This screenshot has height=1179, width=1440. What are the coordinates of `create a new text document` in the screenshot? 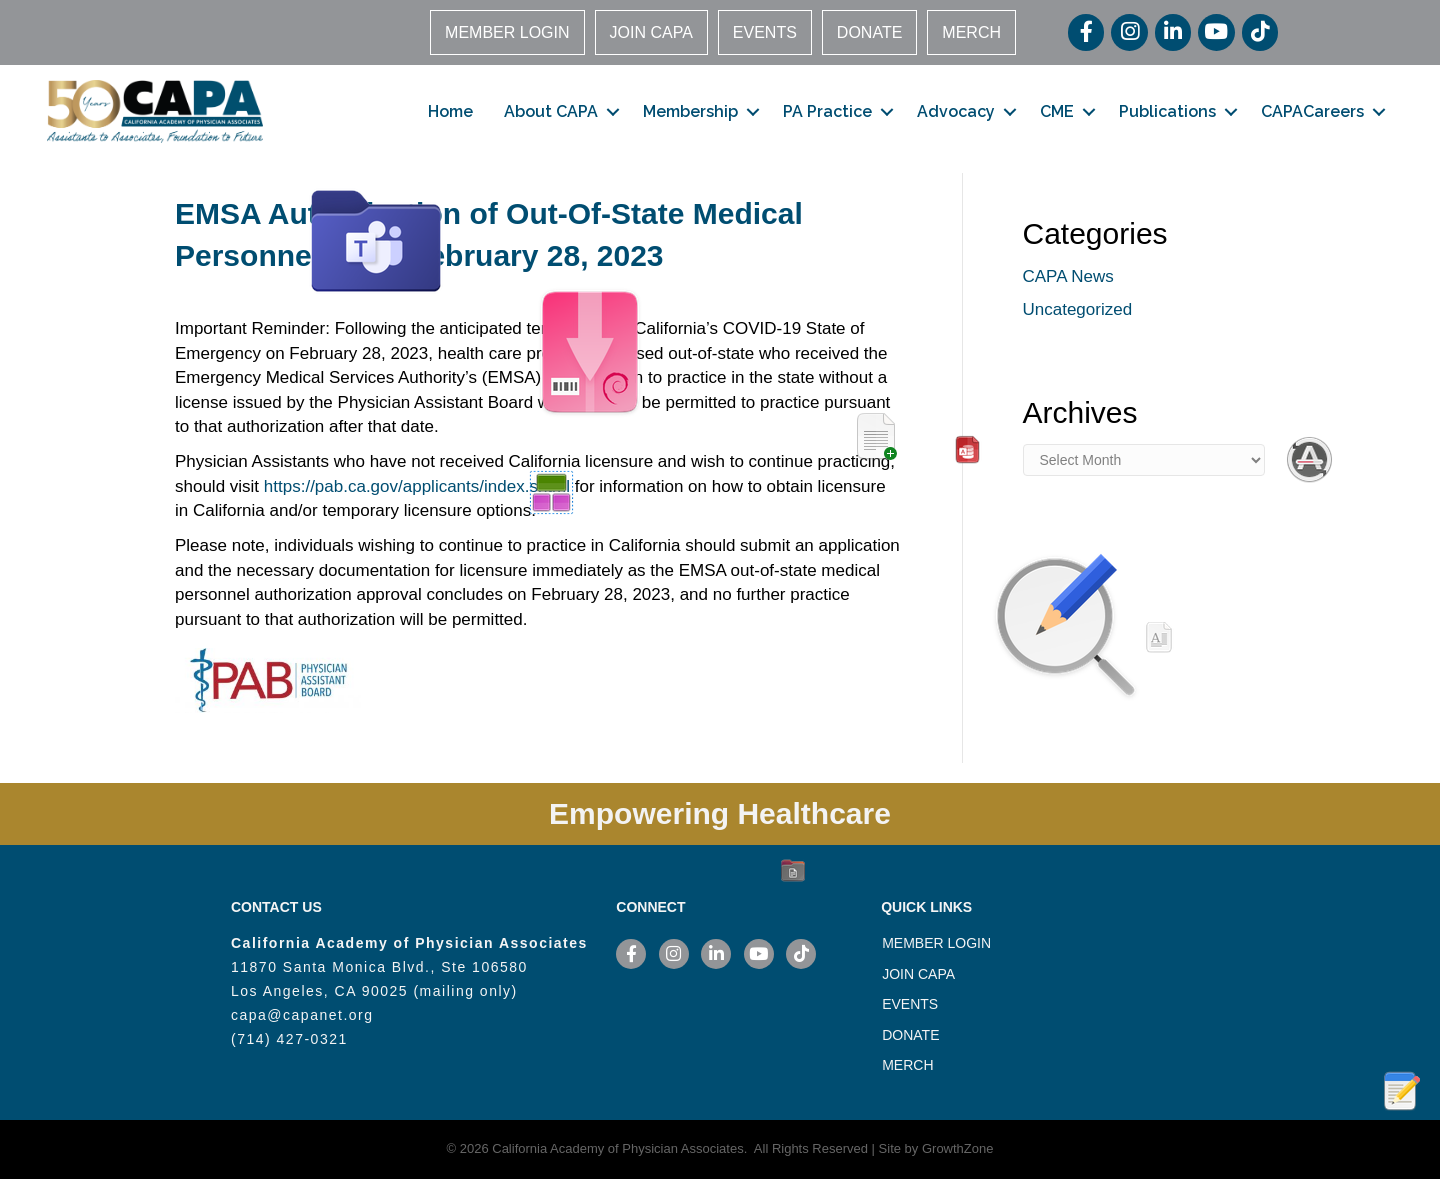 It's located at (876, 436).